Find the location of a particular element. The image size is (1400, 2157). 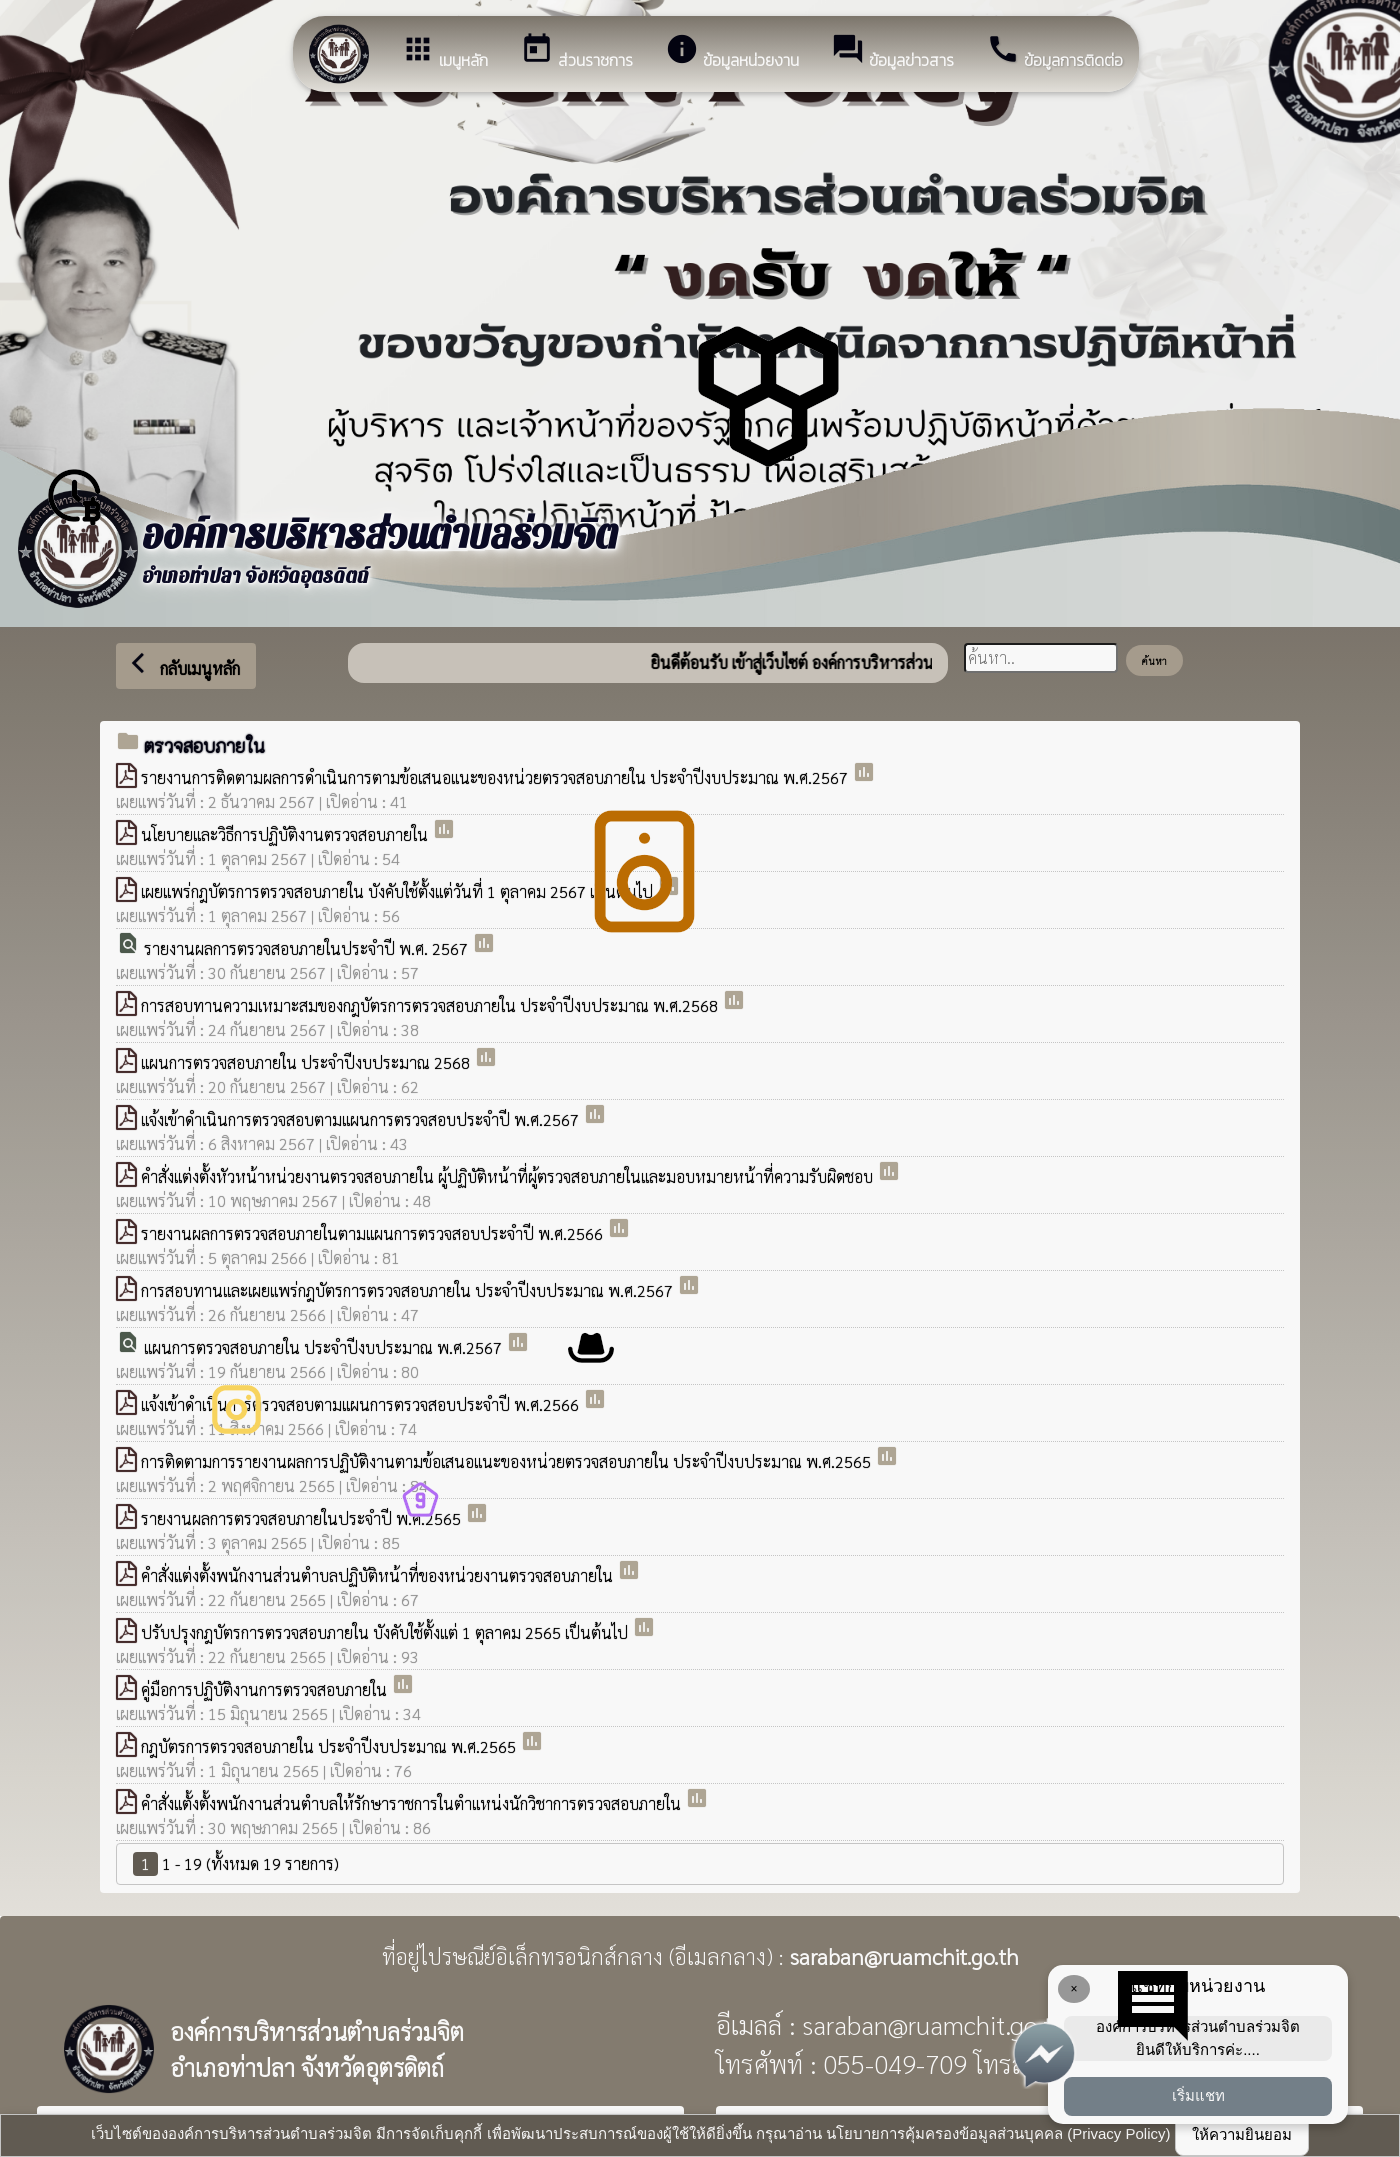

select western or country theme is located at coordinates (591, 1349).